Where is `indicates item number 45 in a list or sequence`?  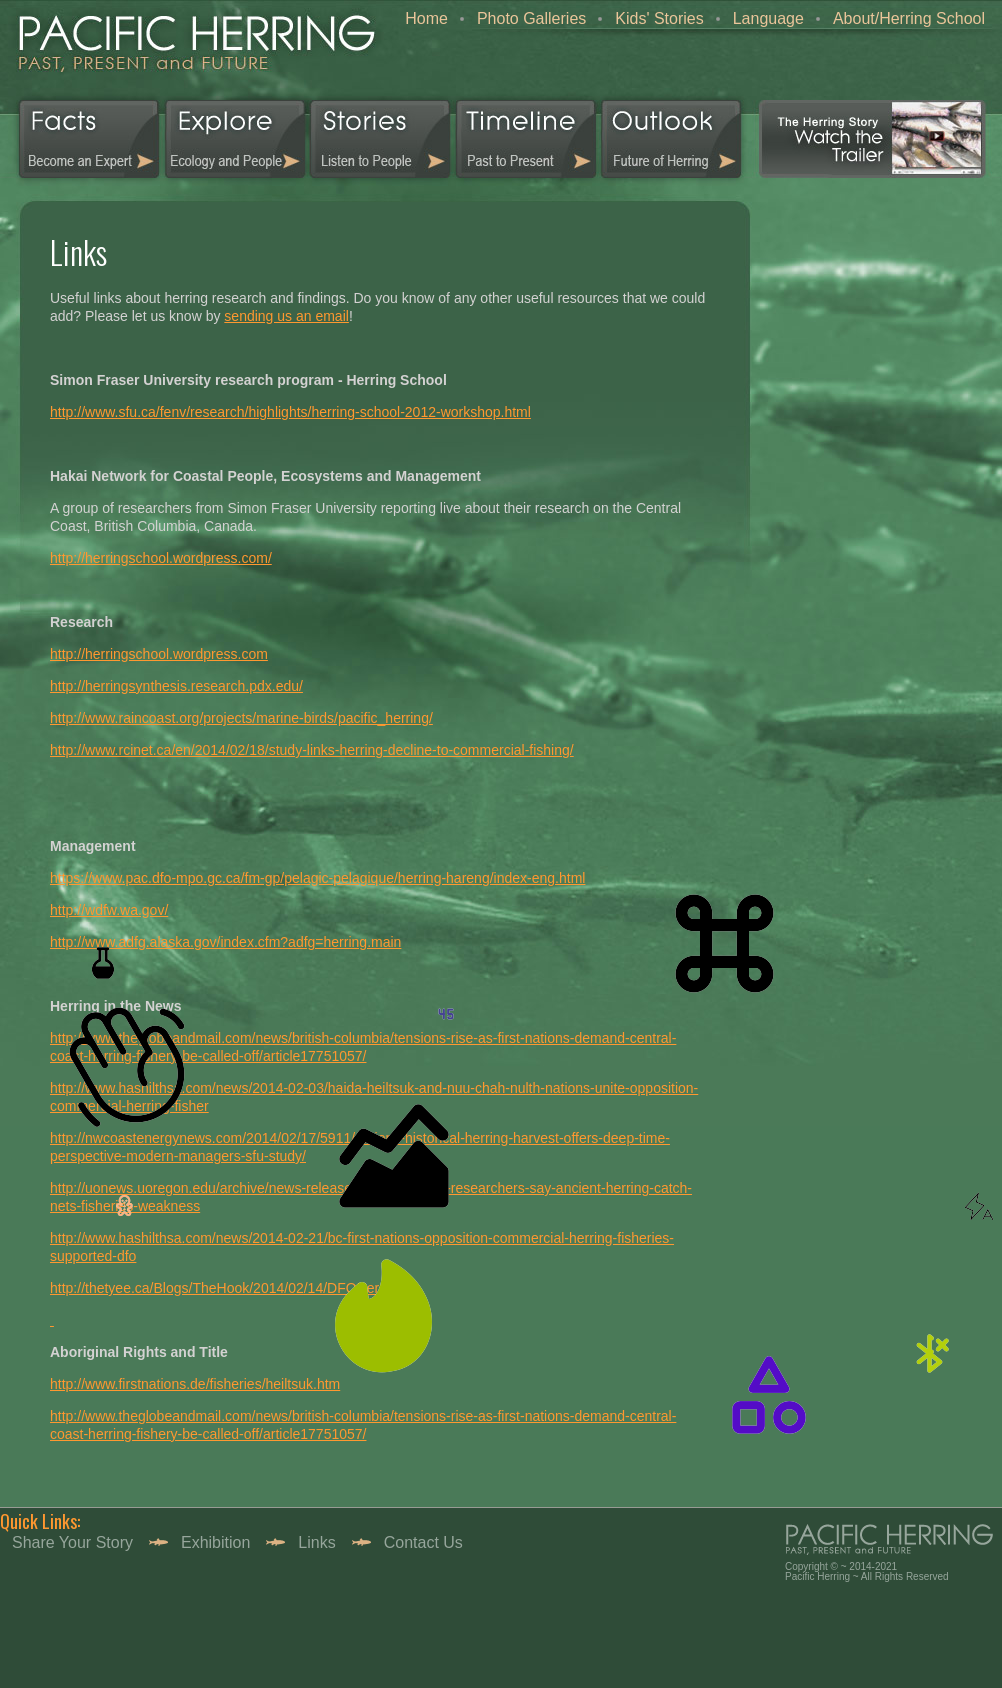
indicates item number 45 in a list or sequence is located at coordinates (446, 1014).